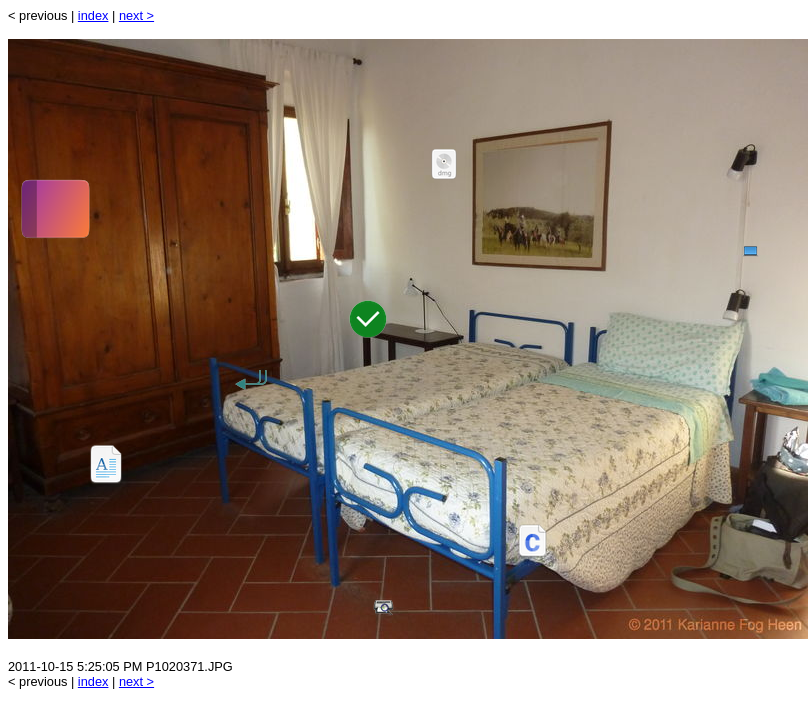  What do you see at coordinates (250, 377) in the screenshot?
I see `reply to all recipients of an email` at bounding box center [250, 377].